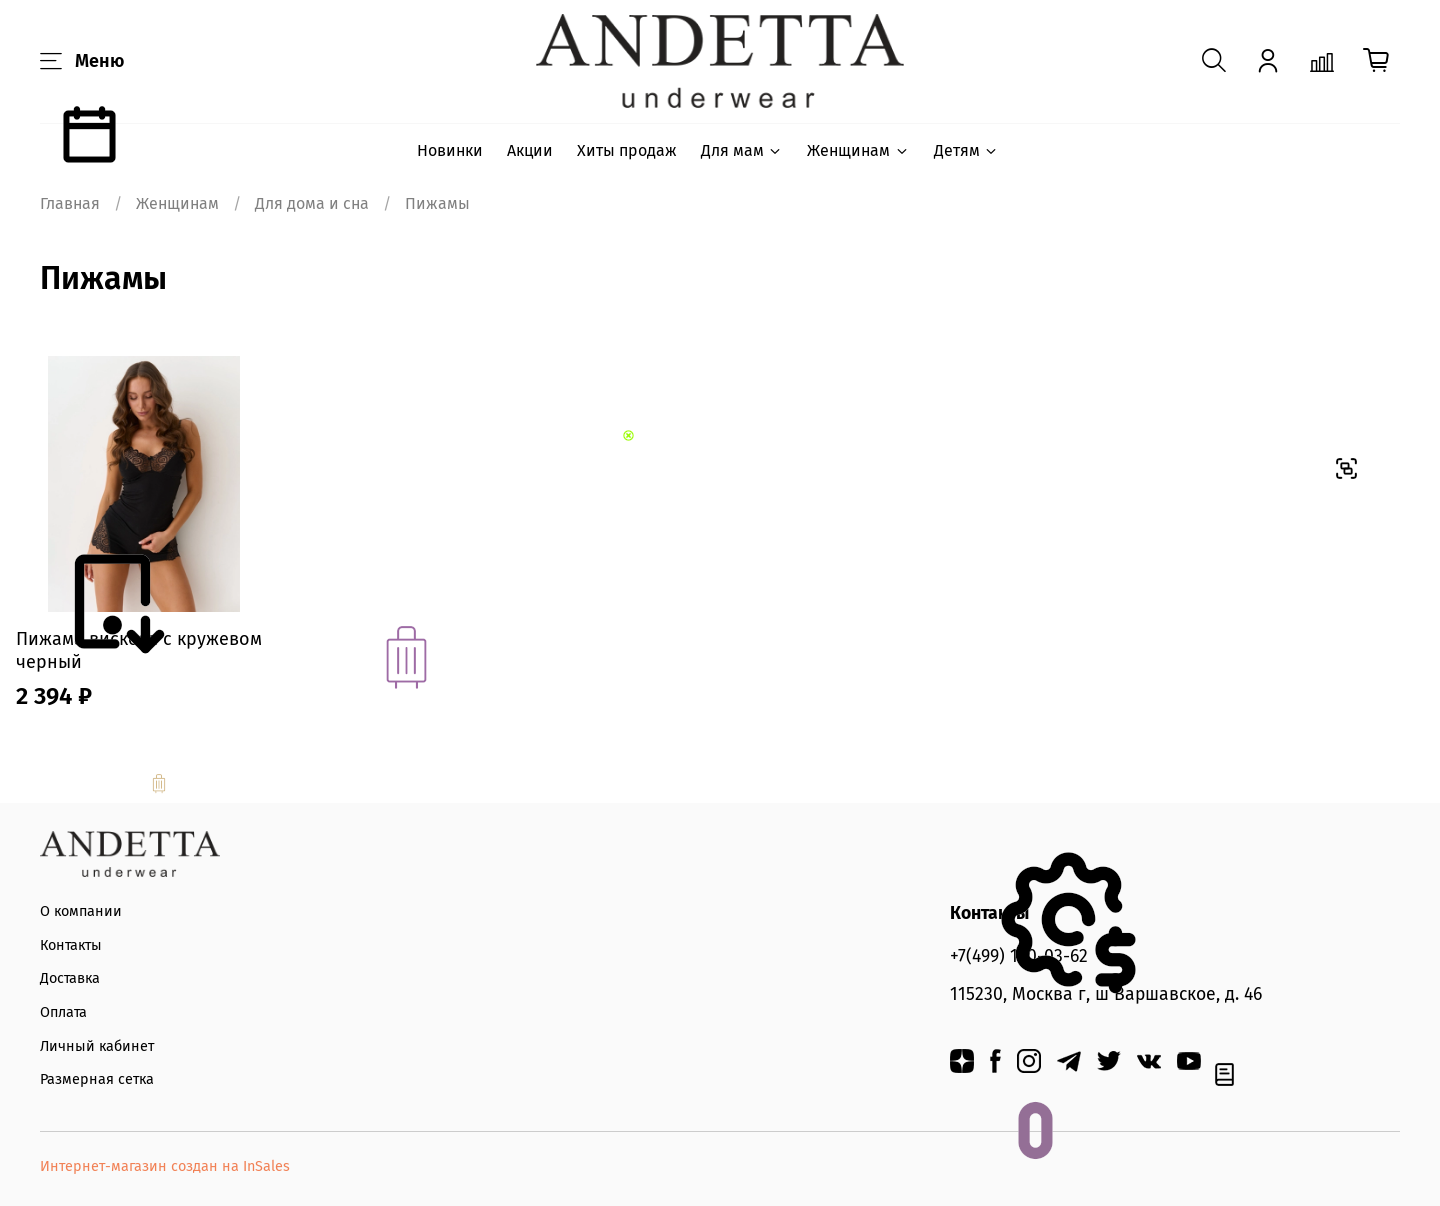 The height and width of the screenshot is (1206, 1440). I want to click on access travel or trip planning features, so click(406, 658).